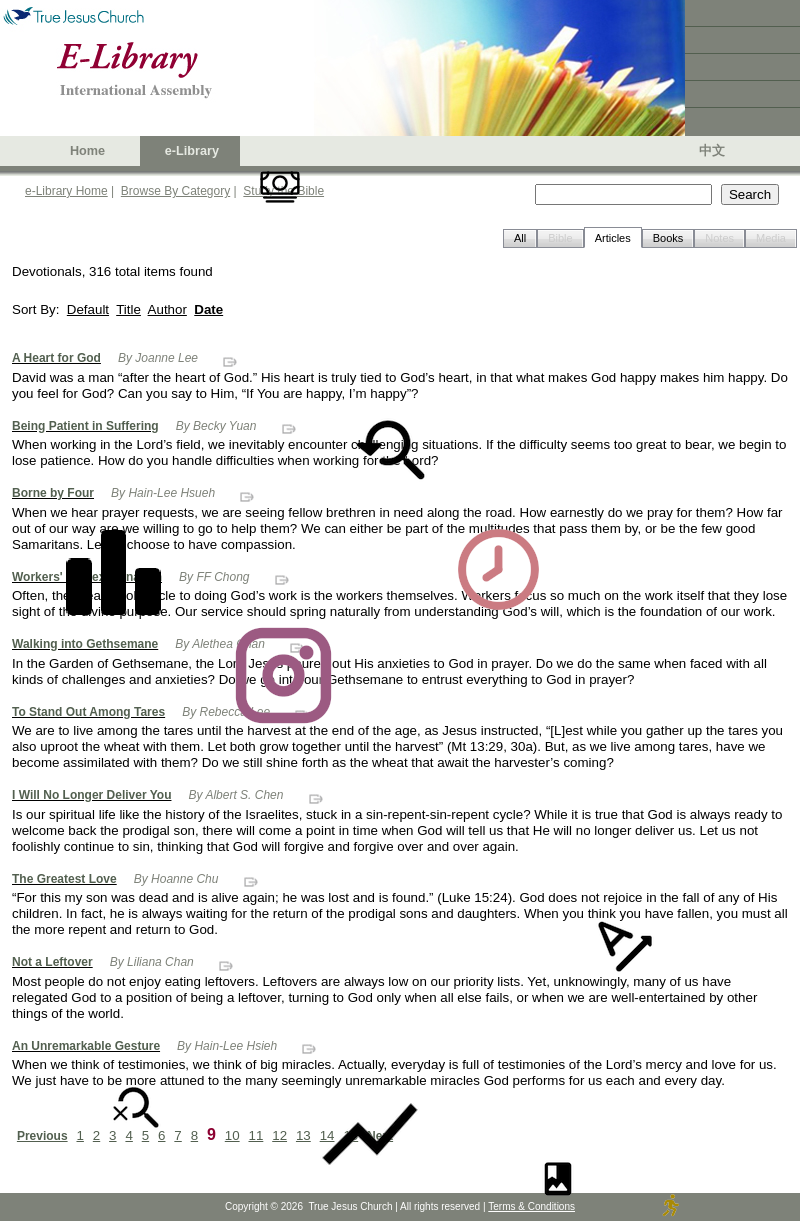 The height and width of the screenshot is (1221, 800). What do you see at coordinates (139, 1108) in the screenshot?
I see `search is disabled or unavailable` at bounding box center [139, 1108].